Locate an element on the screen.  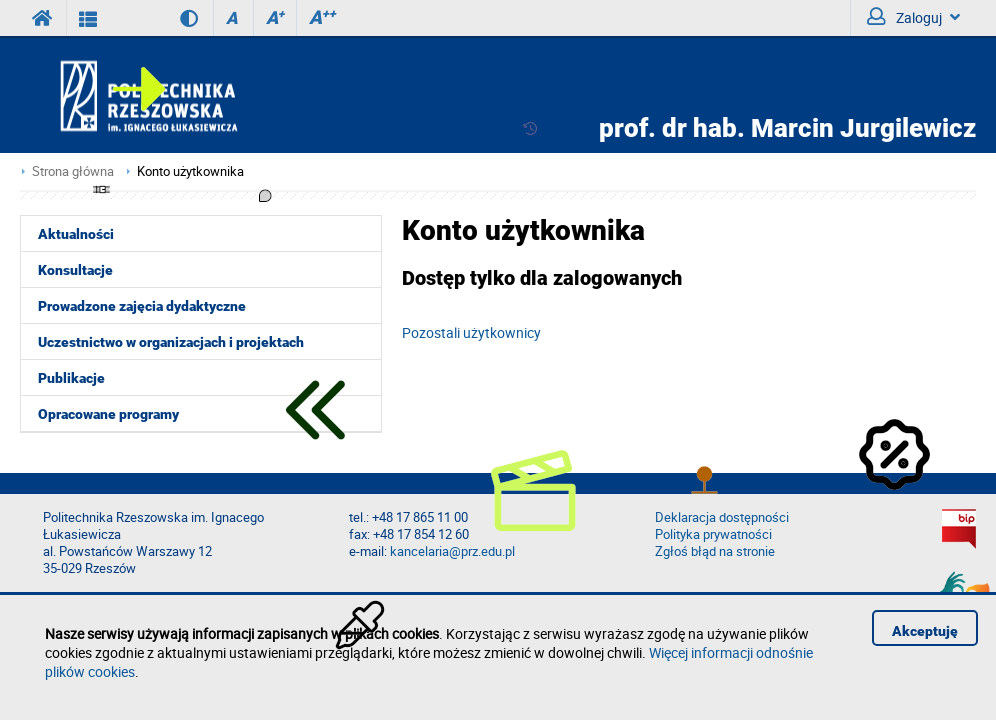
navigate to the next item or screen is located at coordinates (139, 89).